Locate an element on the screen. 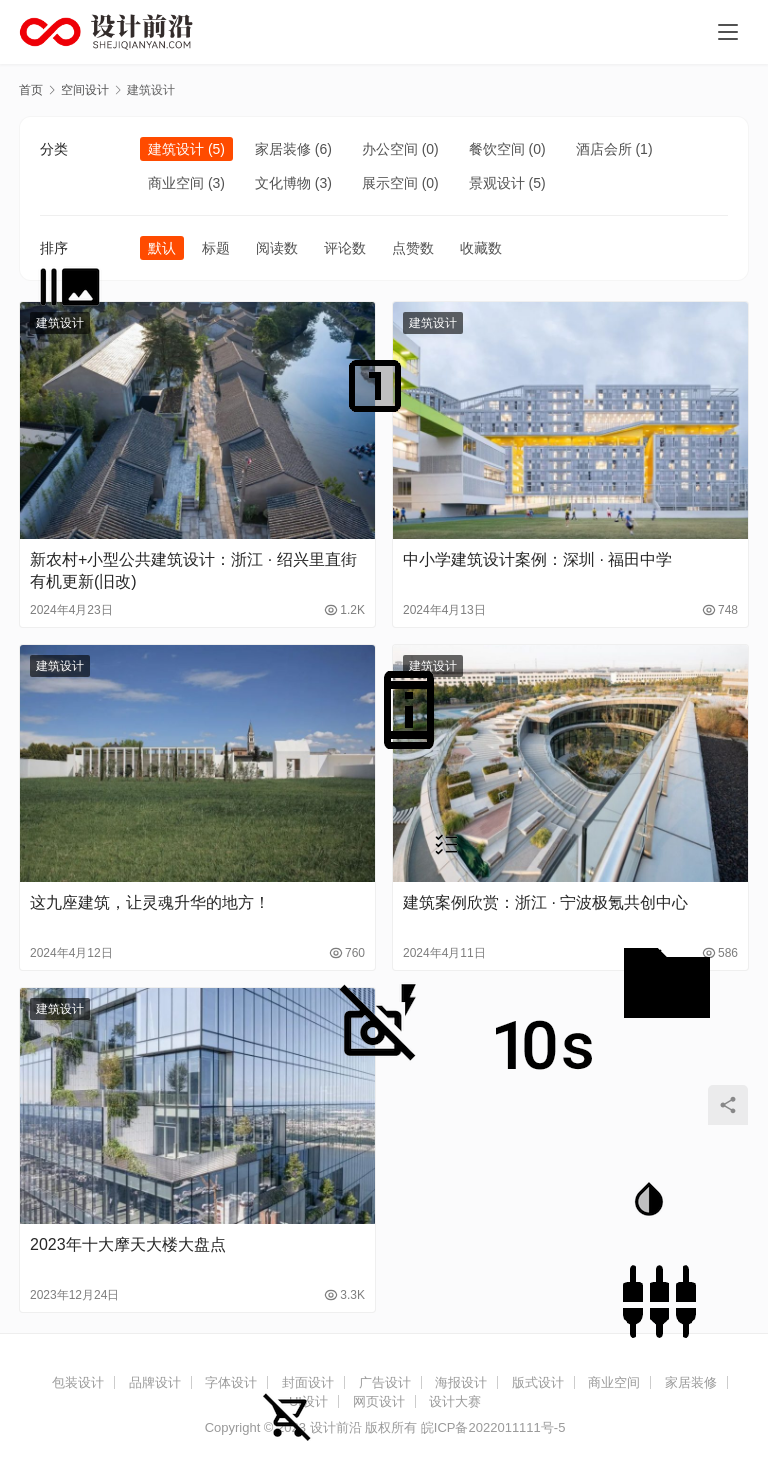  set a 10-second timer is located at coordinates (544, 1045).